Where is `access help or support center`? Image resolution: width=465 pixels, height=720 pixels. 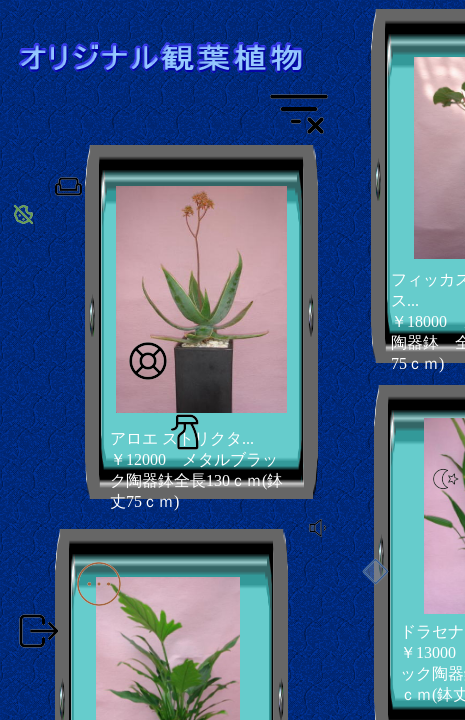 access help or support center is located at coordinates (148, 361).